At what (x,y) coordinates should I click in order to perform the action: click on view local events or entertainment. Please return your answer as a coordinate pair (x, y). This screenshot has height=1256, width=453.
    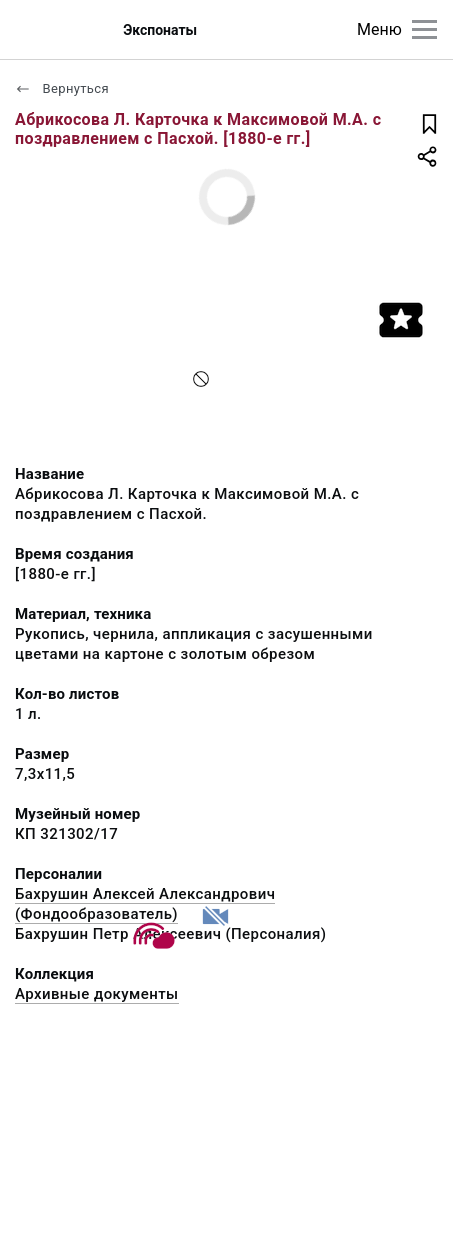
    Looking at the image, I should click on (401, 320).